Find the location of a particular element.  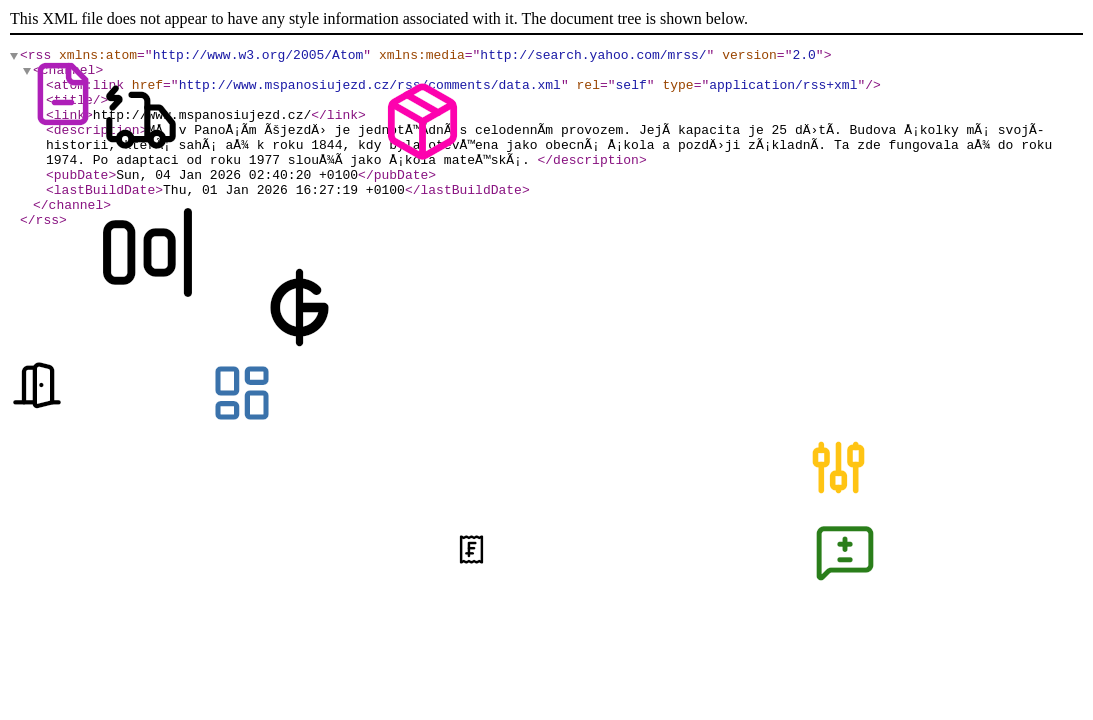

view receipt or transaction in swiss francs is located at coordinates (471, 549).